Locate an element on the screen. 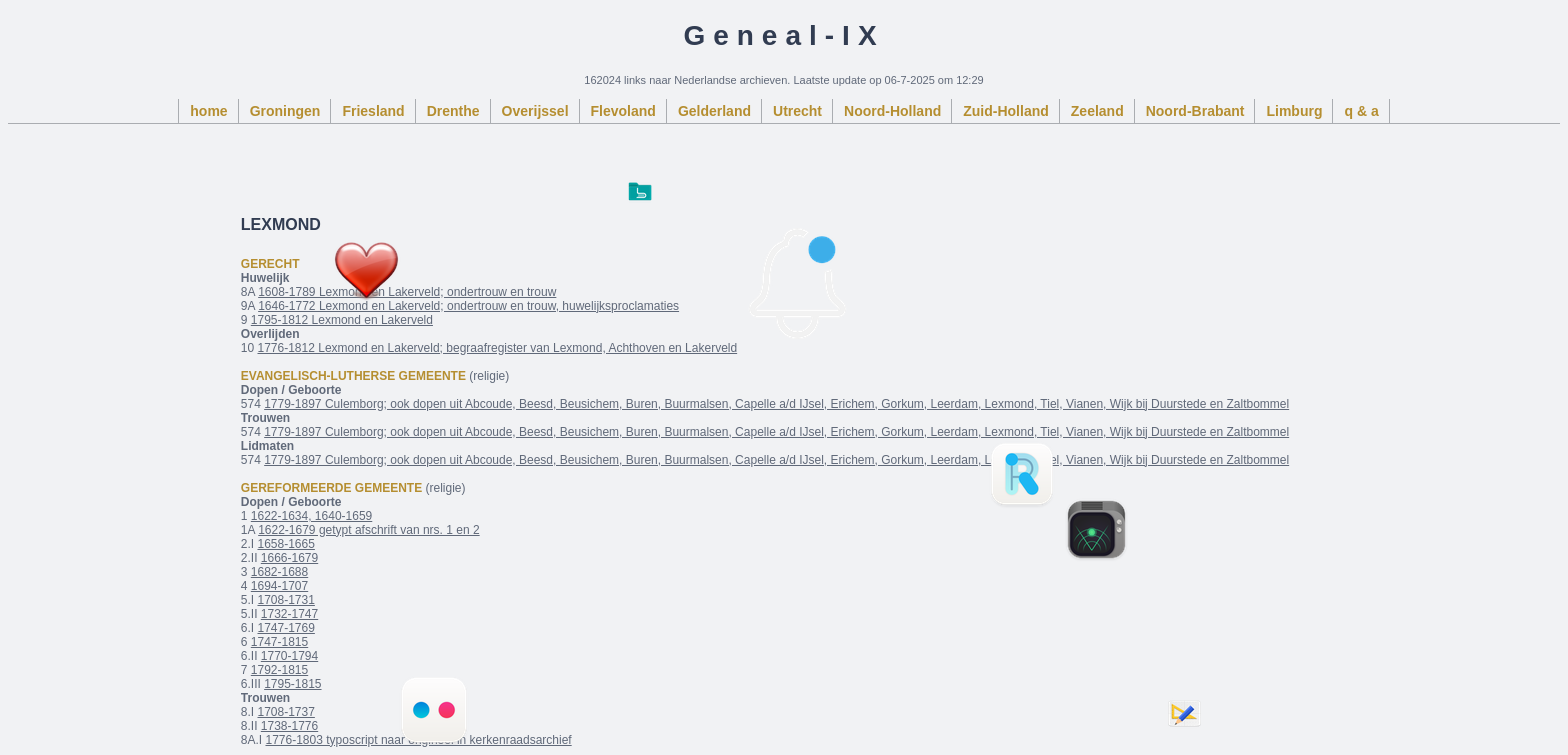 The image size is (1568, 755). open taaghche app files folder is located at coordinates (640, 192).